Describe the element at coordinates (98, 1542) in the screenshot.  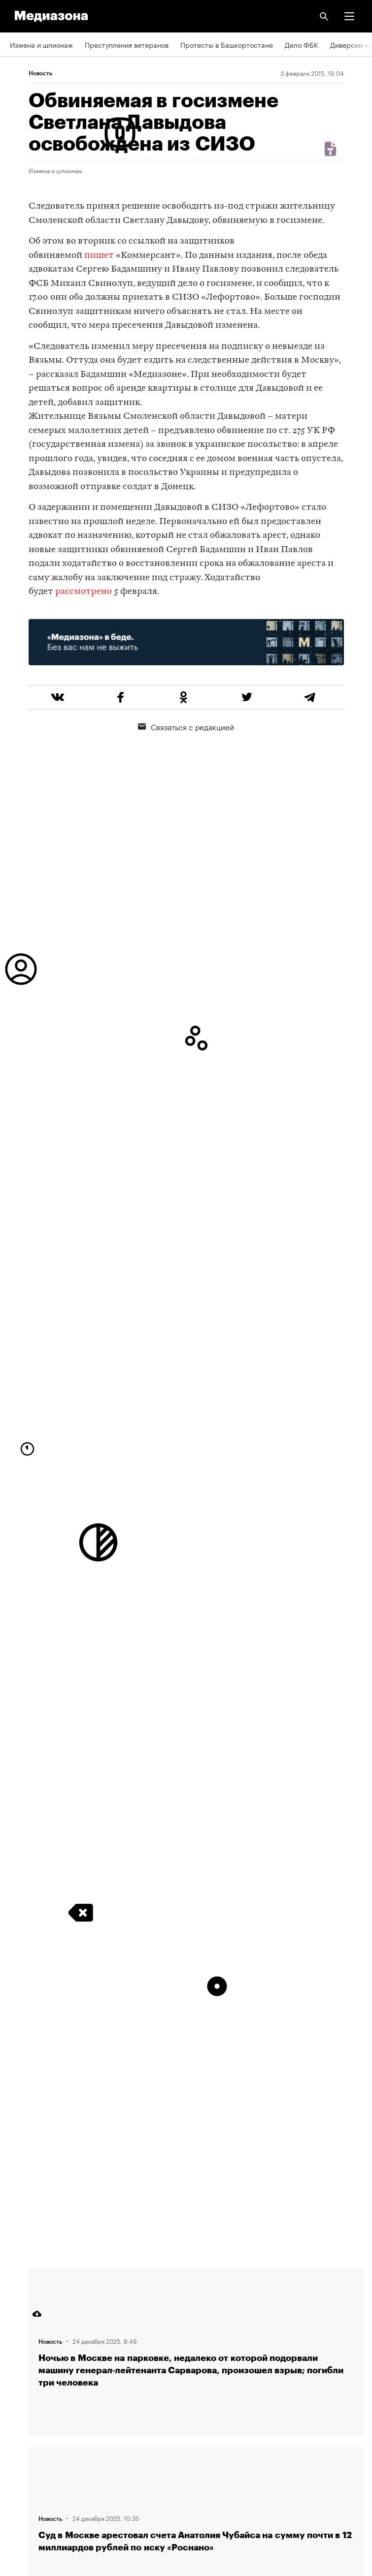
I see `adjust display contrast settings` at that location.